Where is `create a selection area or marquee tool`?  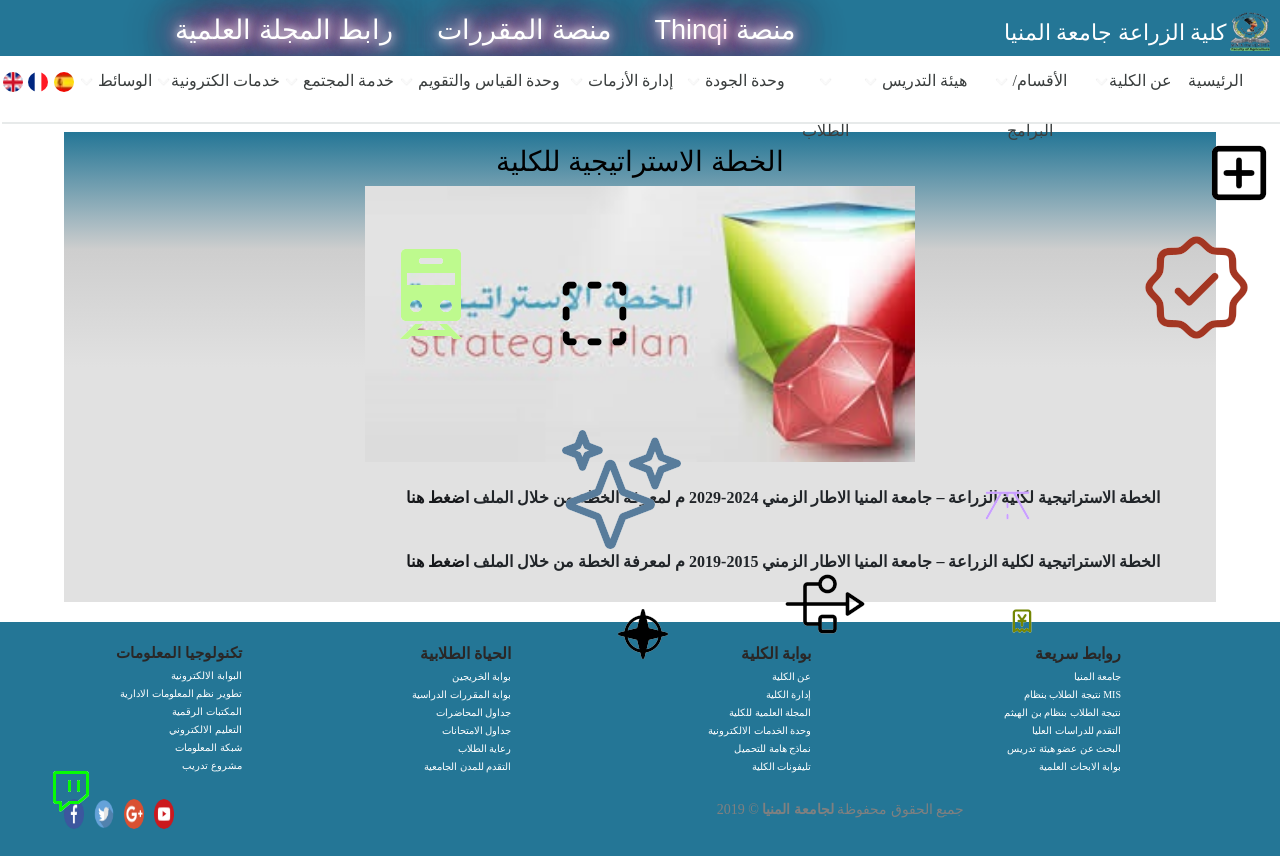 create a selection area or marquee tool is located at coordinates (594, 313).